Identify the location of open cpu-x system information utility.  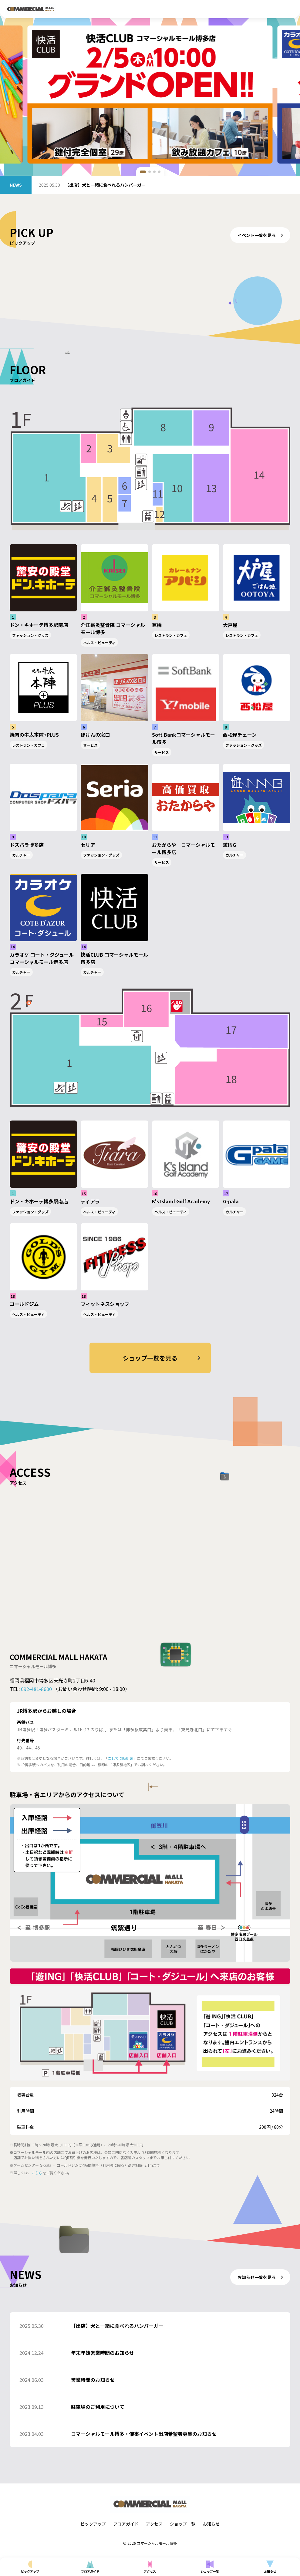
(176, 1655).